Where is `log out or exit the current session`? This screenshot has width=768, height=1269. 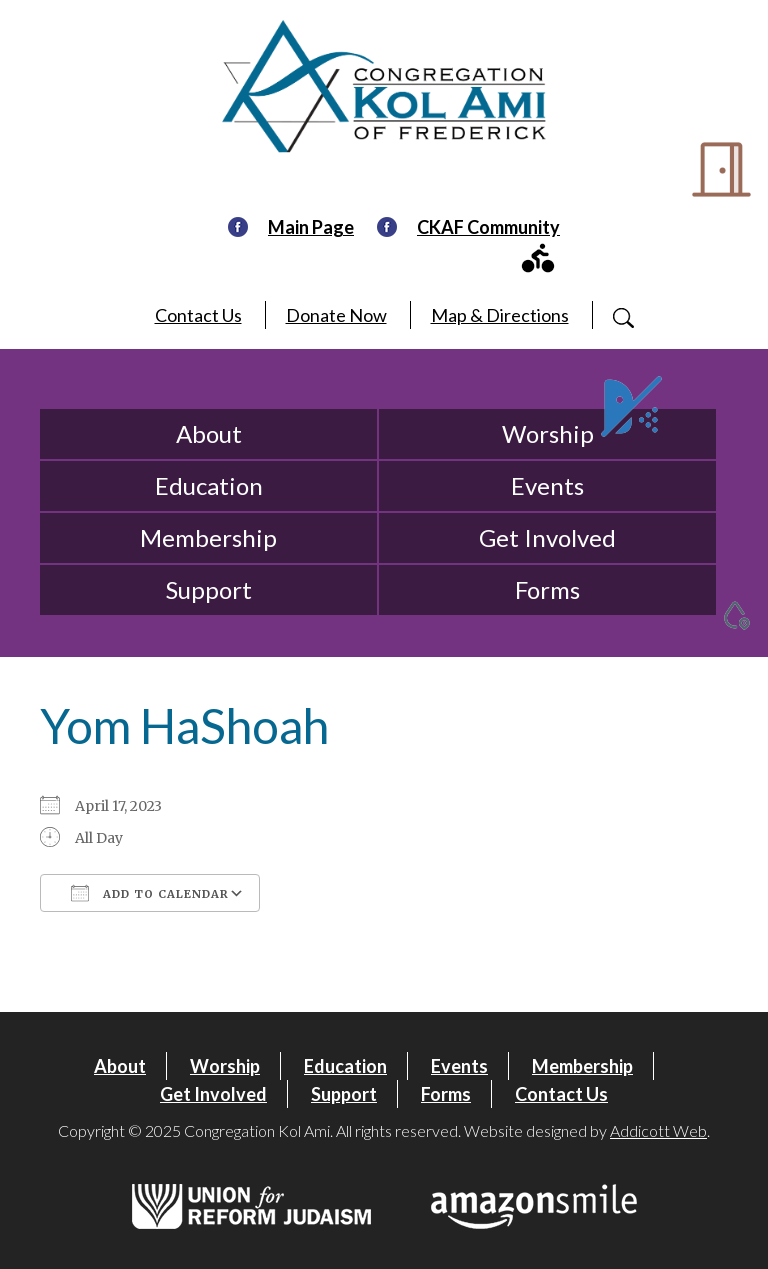 log out or exit the current session is located at coordinates (721, 169).